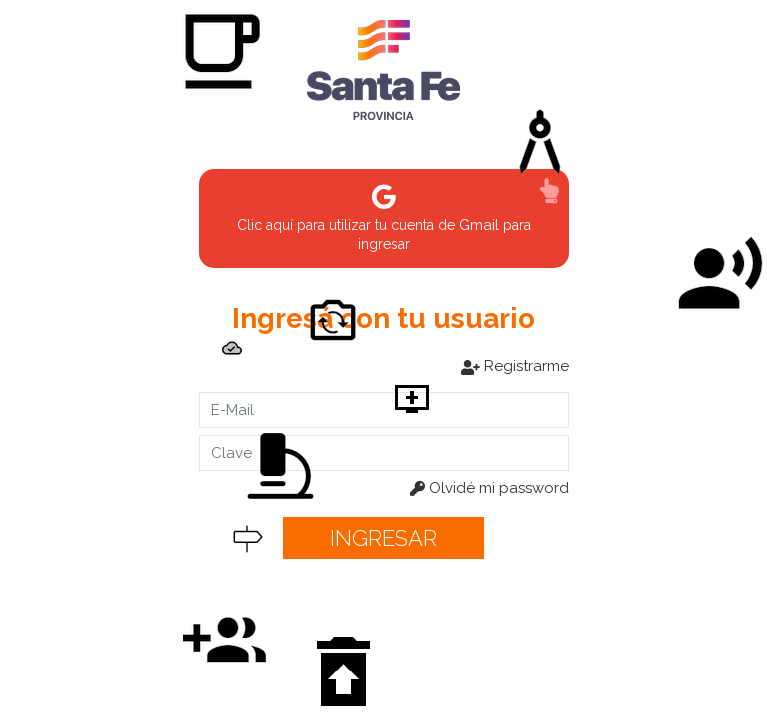 Image resolution: width=767 pixels, height=720 pixels. Describe the element at coordinates (720, 274) in the screenshot. I see `activate voice recording or speech input` at that location.